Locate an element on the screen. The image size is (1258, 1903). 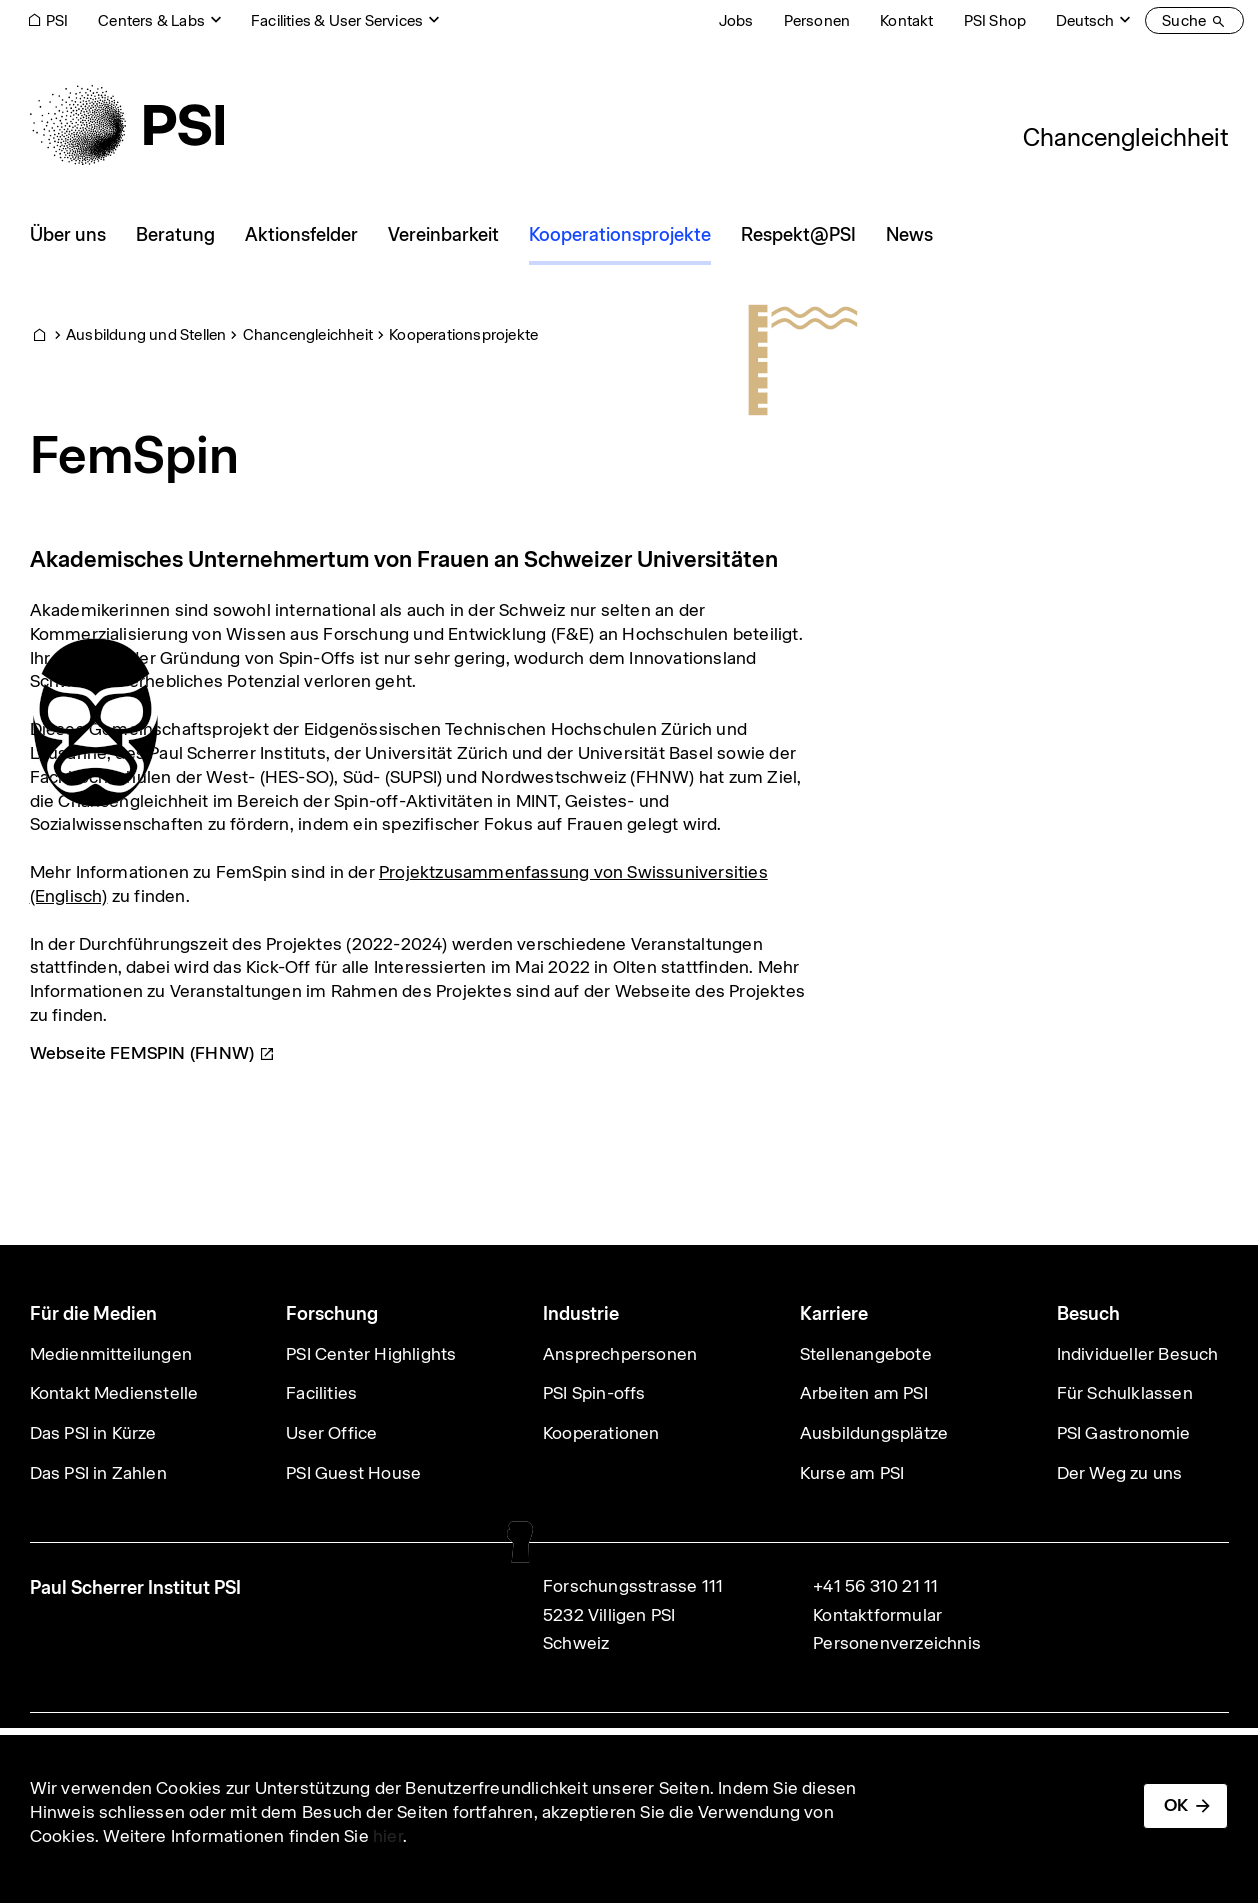
select a wrestler character or avatar is located at coordinates (95, 722).